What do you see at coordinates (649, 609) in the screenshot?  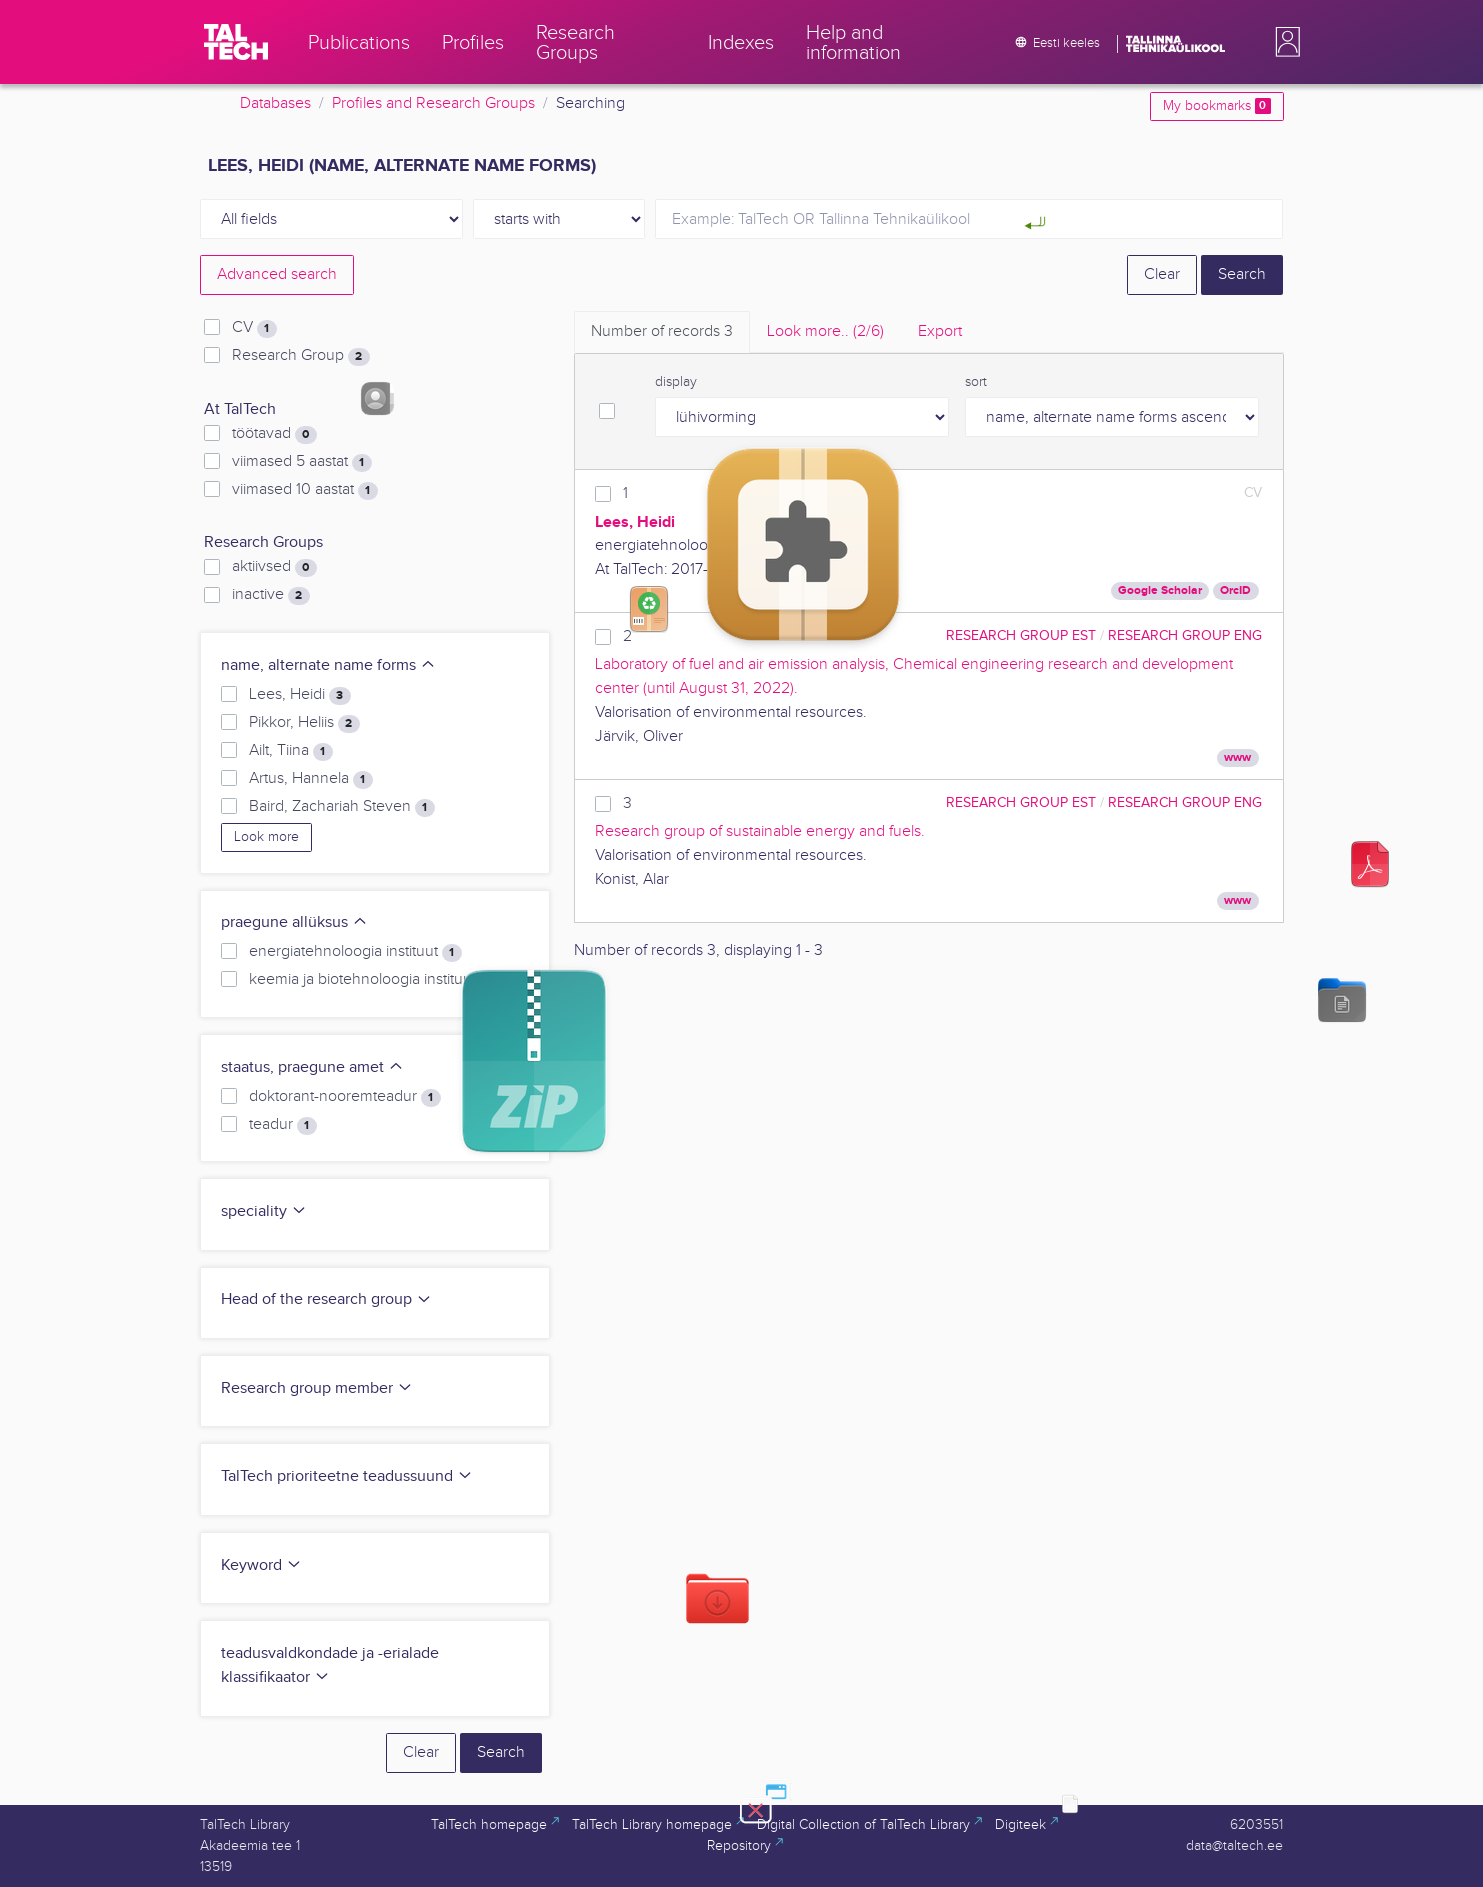 I see `indicates package cleanup or removal in progress` at bounding box center [649, 609].